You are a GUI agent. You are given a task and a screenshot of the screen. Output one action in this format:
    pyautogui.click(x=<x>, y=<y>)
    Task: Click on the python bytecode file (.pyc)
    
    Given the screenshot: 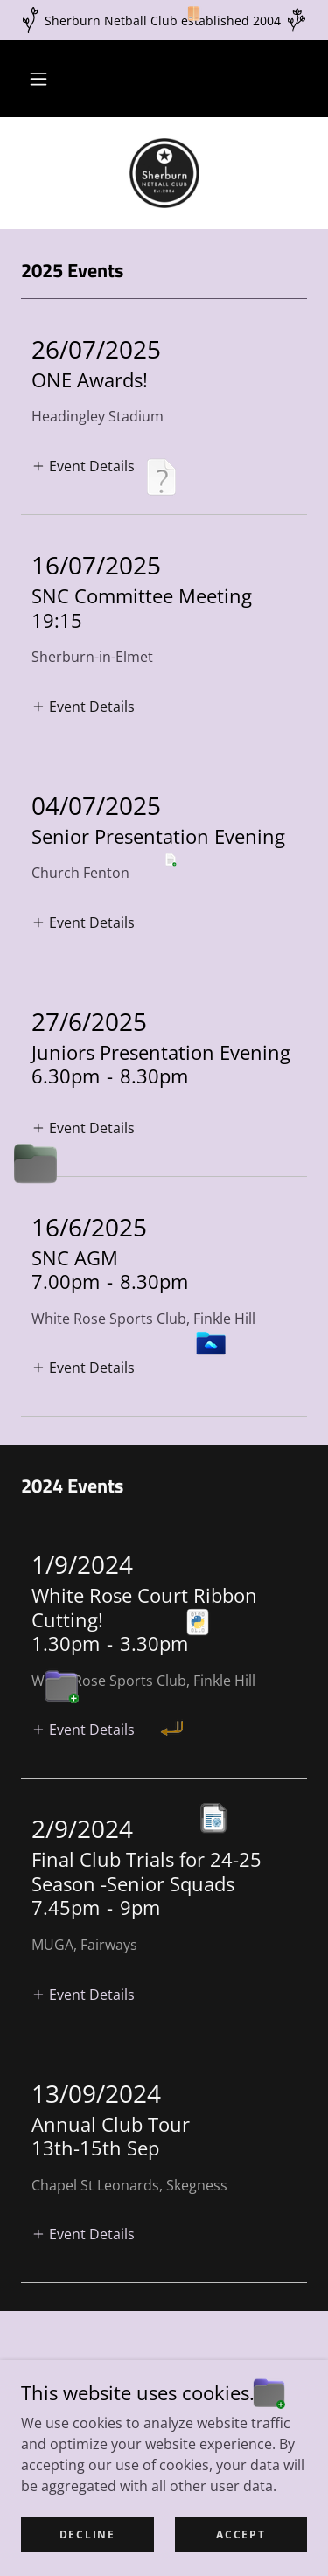 What is the action you would take?
    pyautogui.click(x=198, y=1622)
    